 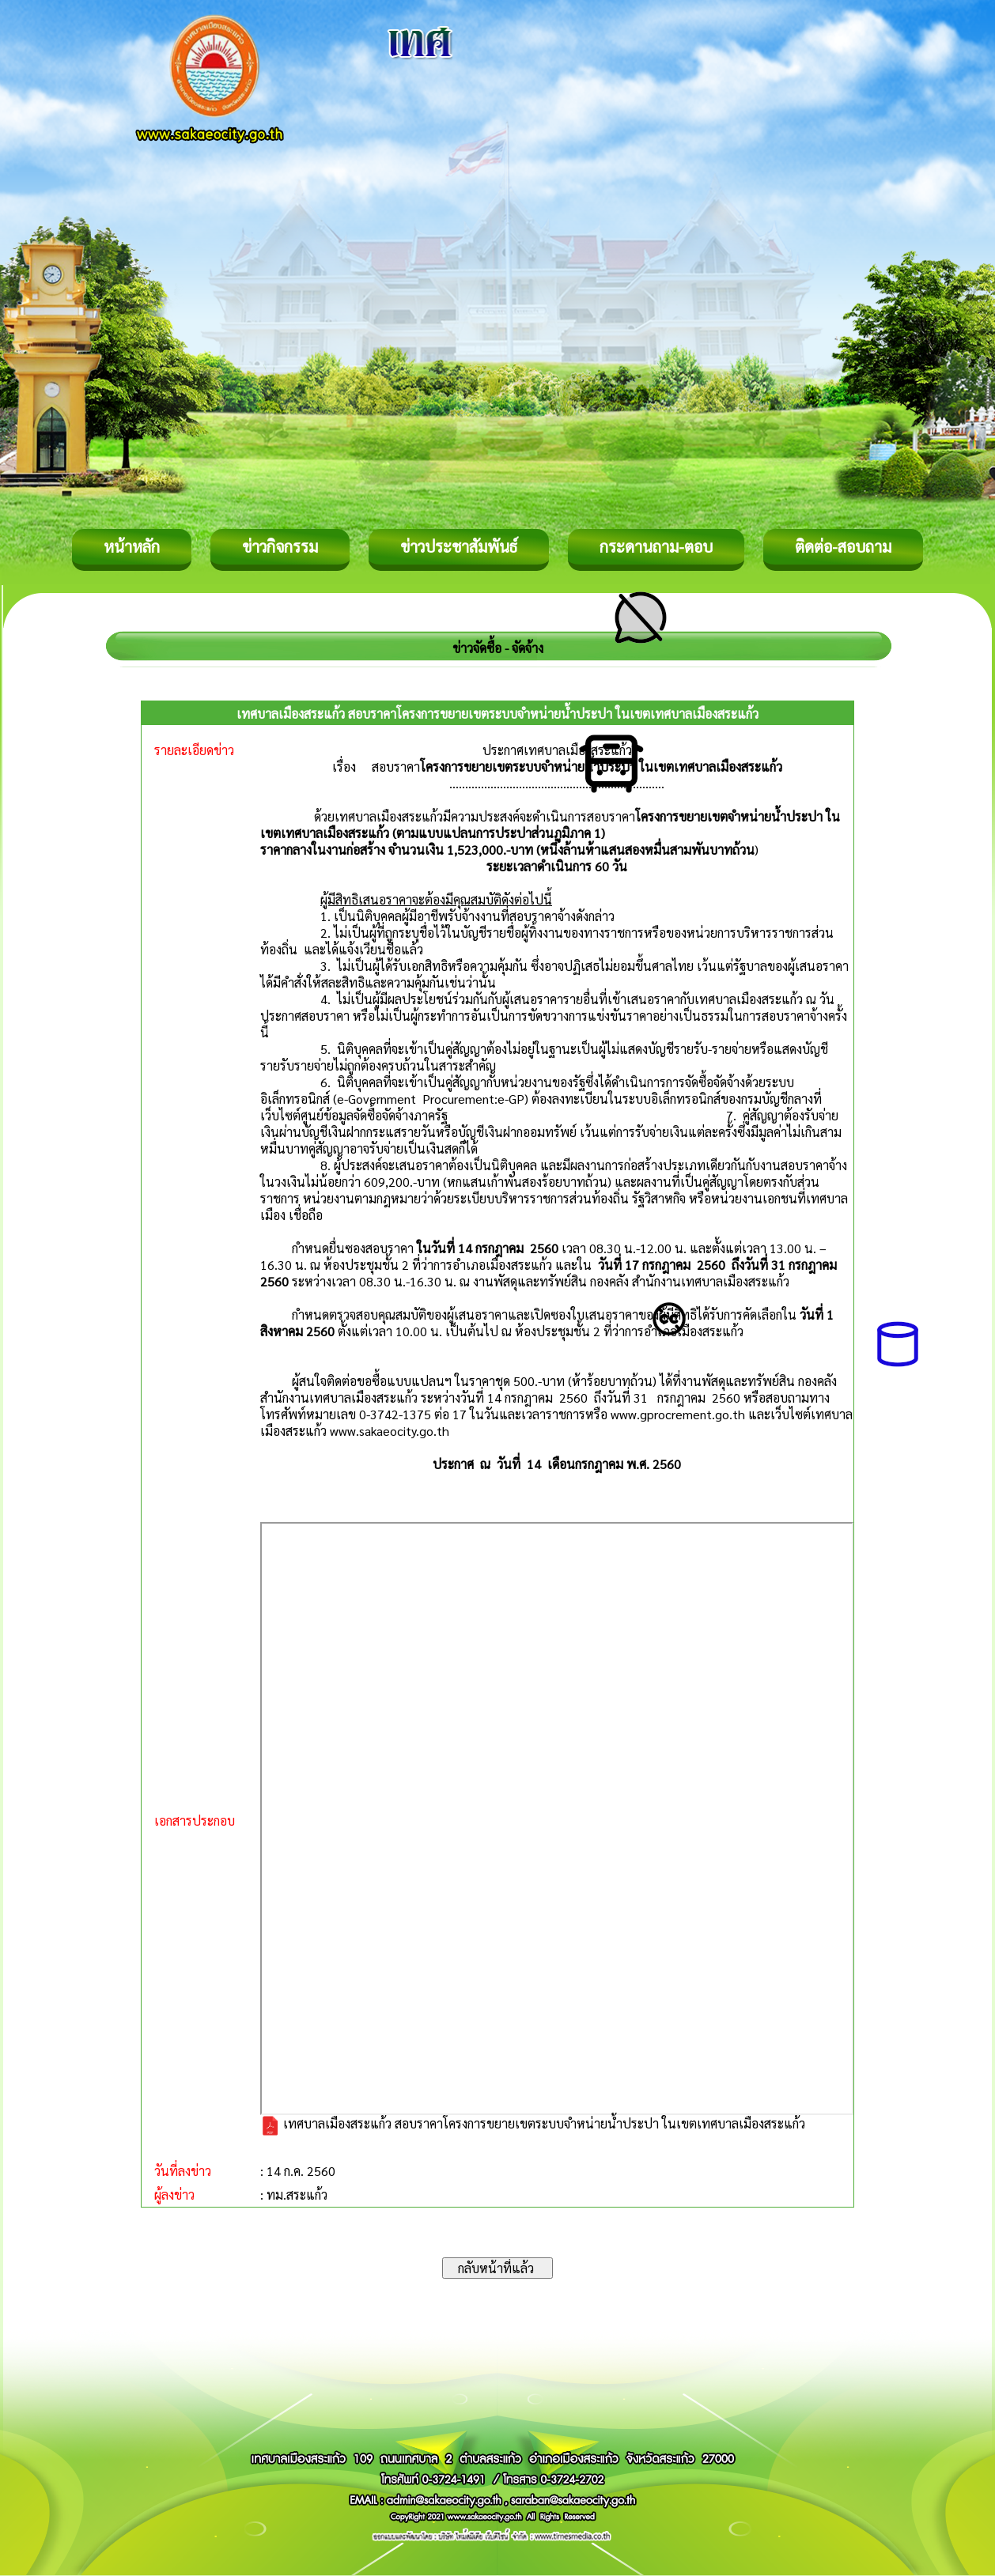 I want to click on indicates content is not available under creative commons license, so click(x=669, y=1319).